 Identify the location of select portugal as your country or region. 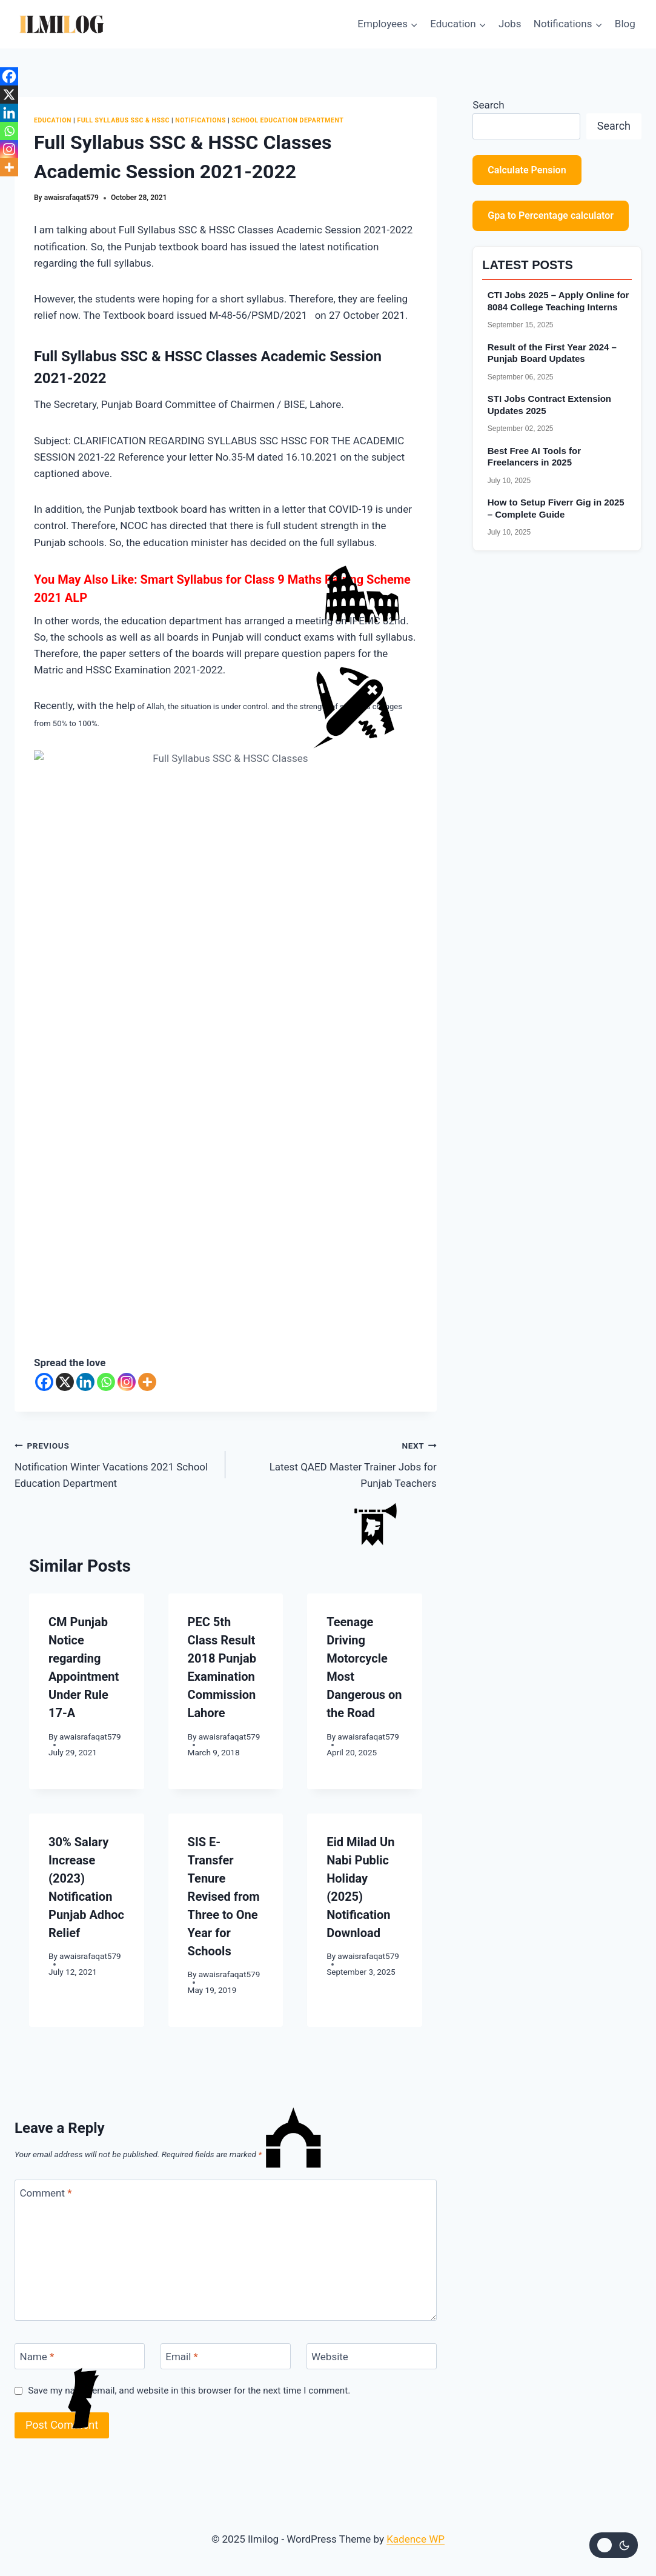
(83, 2398).